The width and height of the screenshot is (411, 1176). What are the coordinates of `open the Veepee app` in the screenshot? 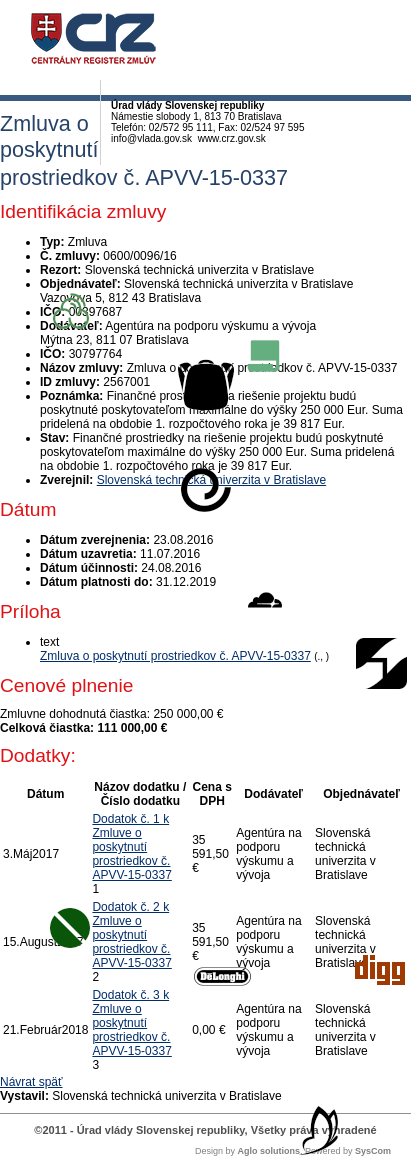 It's located at (318, 1130).